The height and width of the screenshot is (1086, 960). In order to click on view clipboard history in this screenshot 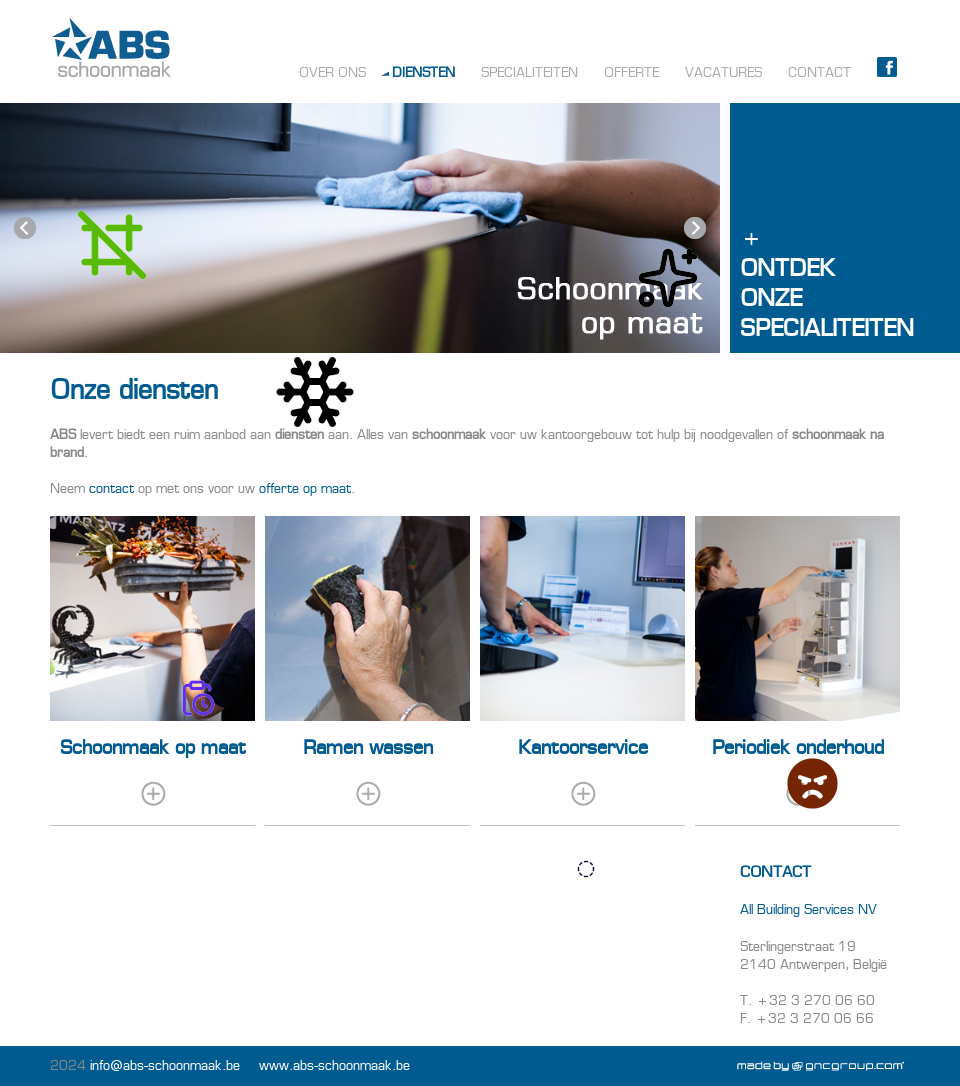, I will do `click(197, 698)`.